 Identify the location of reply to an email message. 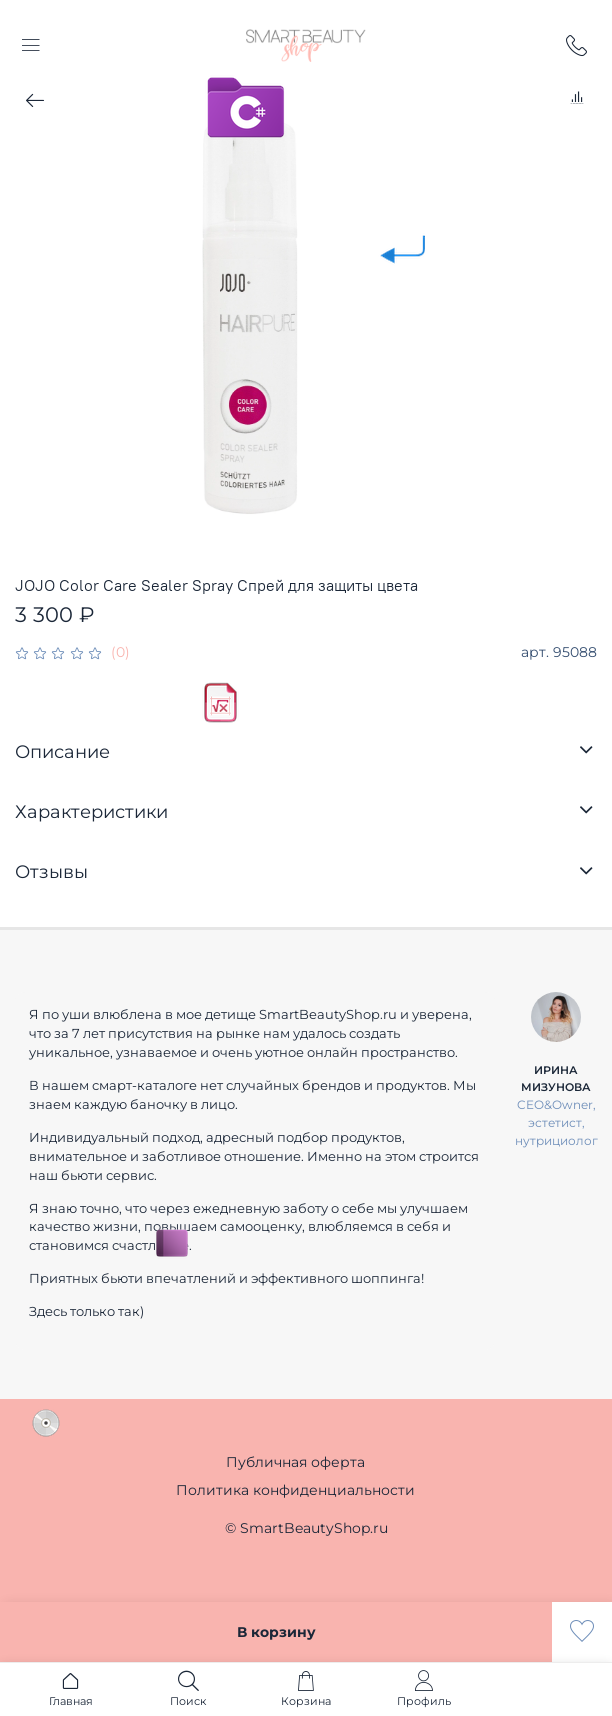
(402, 246).